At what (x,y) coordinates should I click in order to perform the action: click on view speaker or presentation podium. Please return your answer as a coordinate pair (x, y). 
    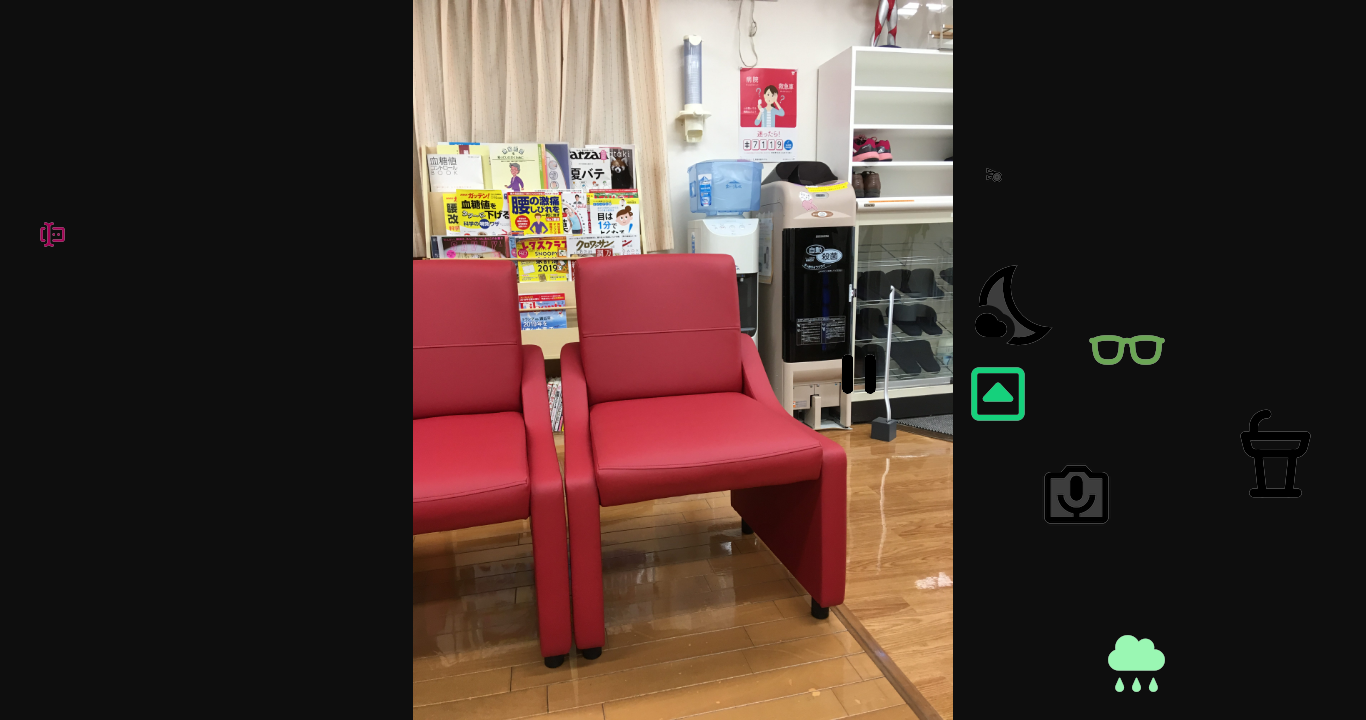
    Looking at the image, I should click on (1275, 453).